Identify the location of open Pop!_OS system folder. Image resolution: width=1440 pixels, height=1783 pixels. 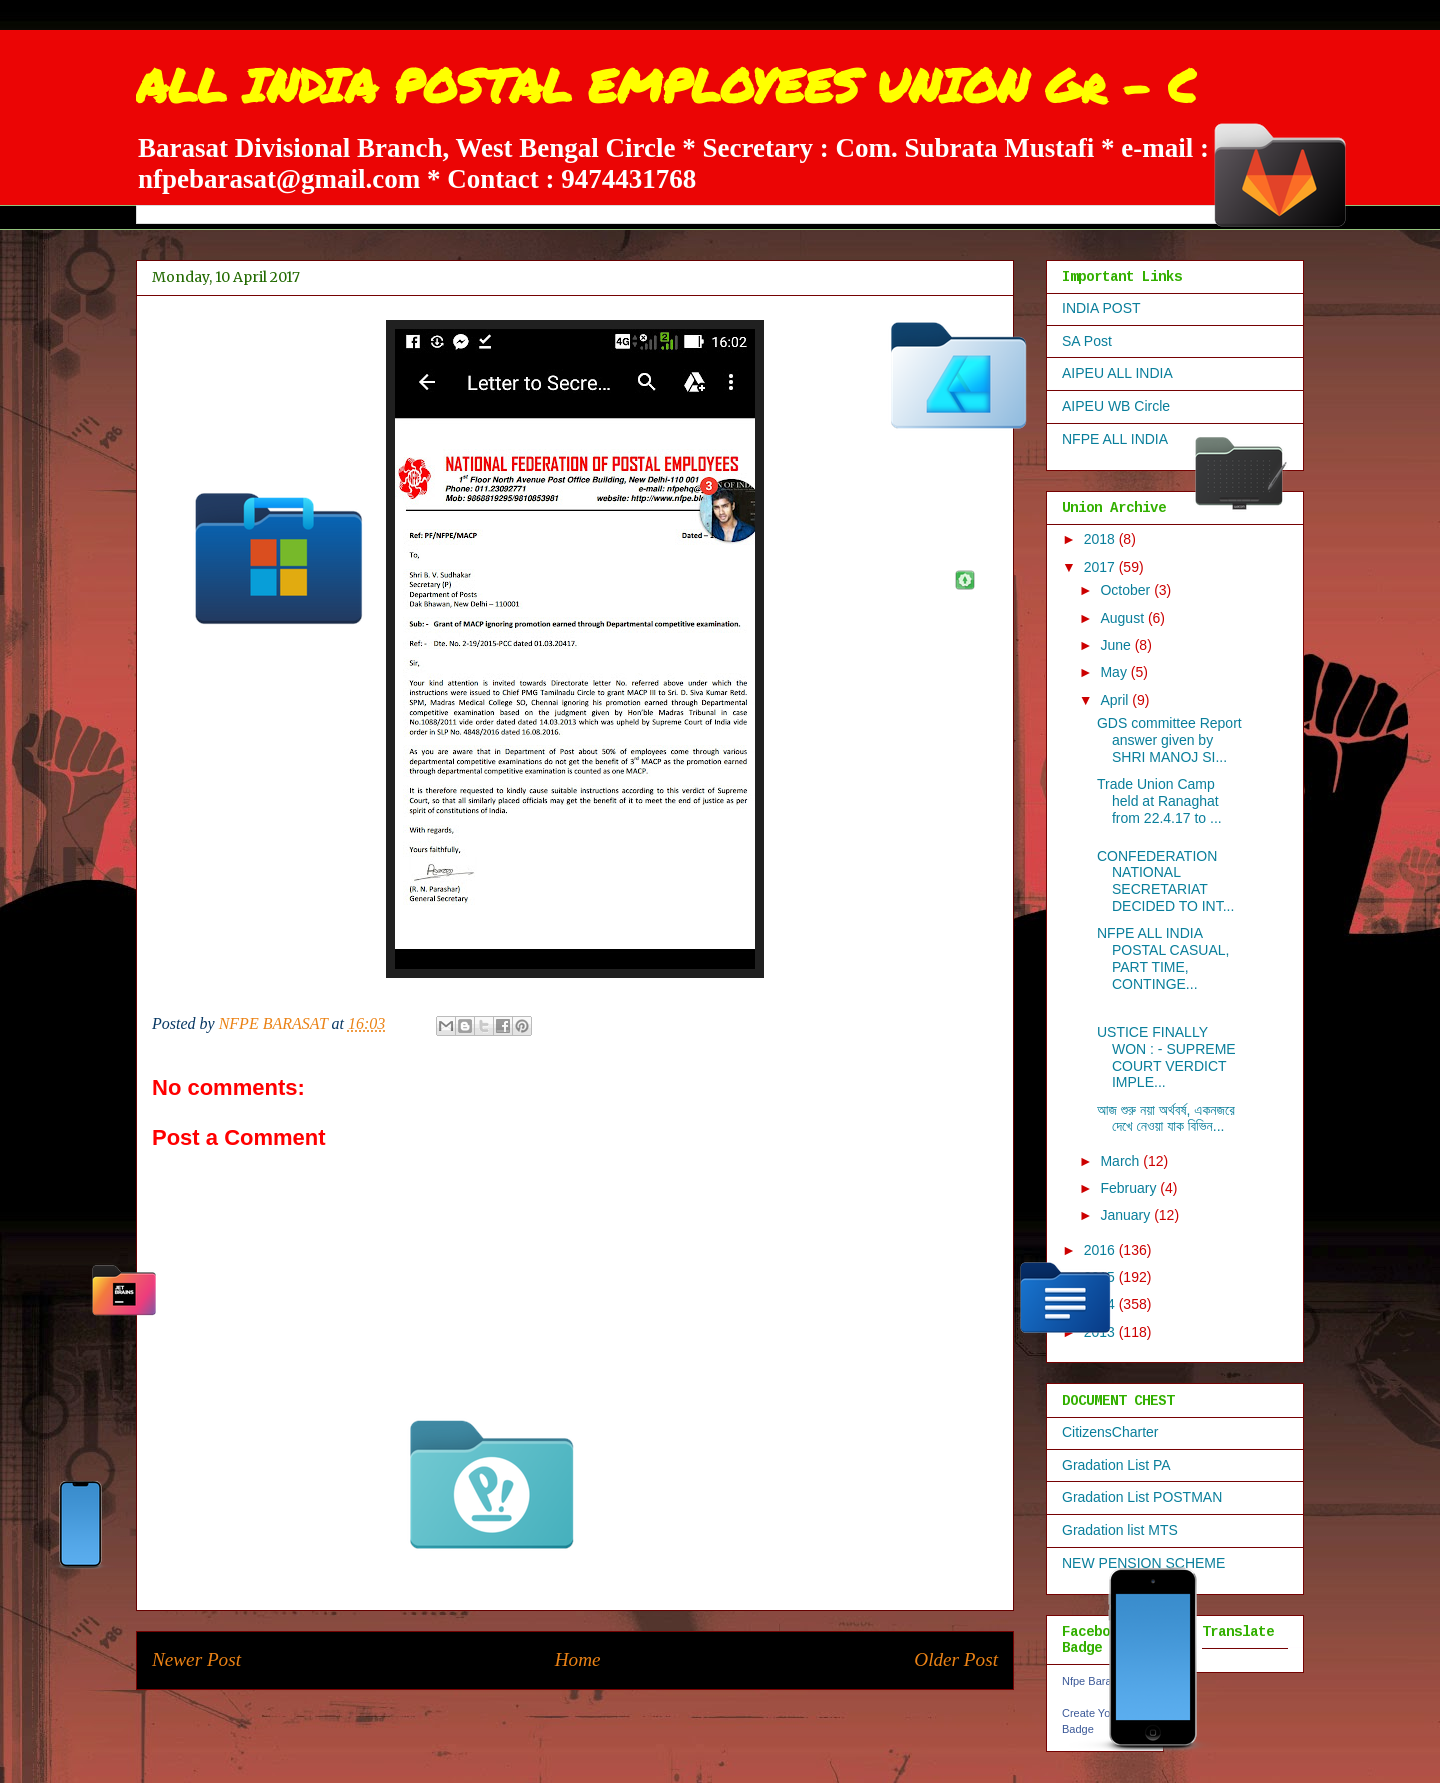
(491, 1489).